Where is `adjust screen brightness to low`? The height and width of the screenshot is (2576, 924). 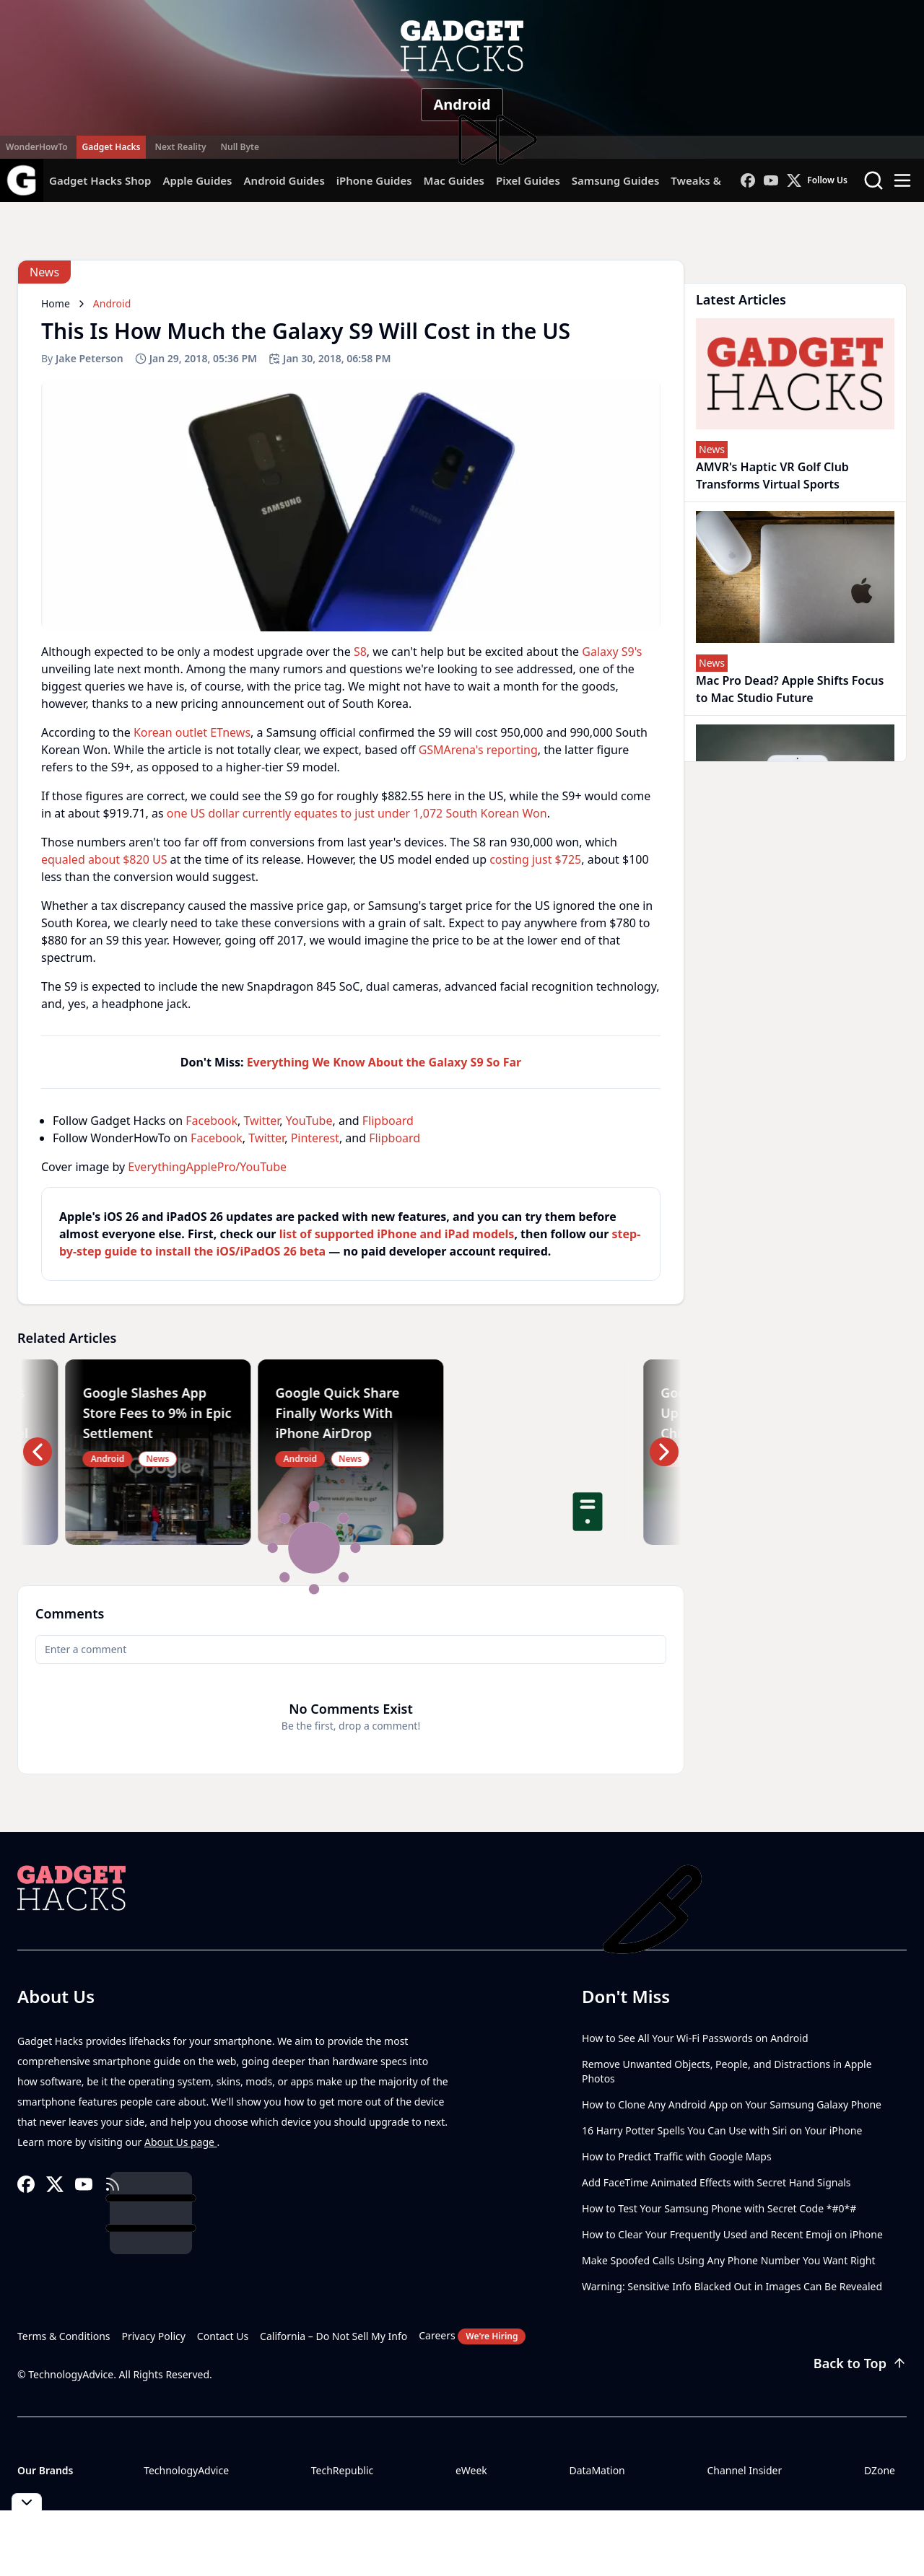 adjust screen brightness to low is located at coordinates (314, 1548).